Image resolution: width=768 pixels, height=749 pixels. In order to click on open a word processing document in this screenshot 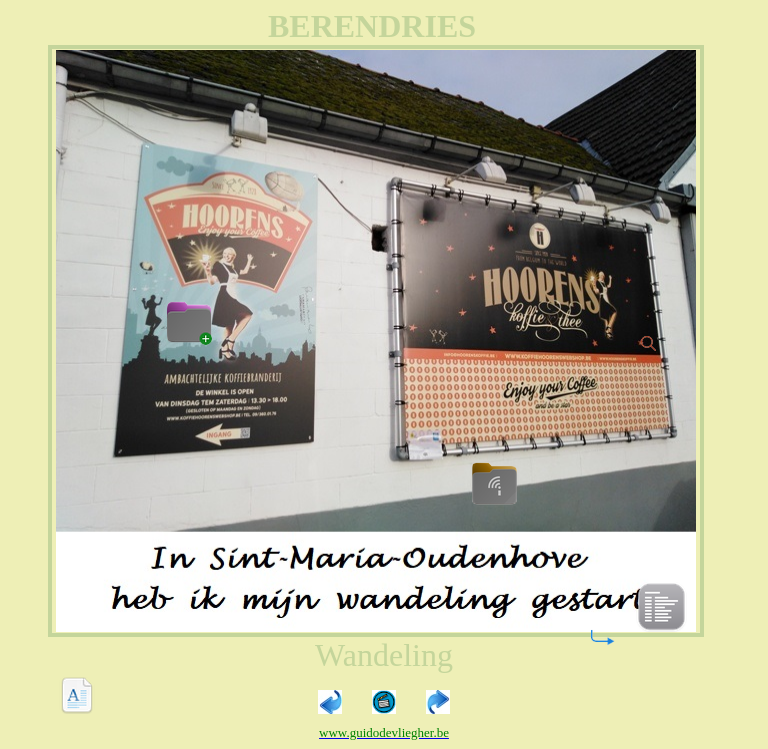, I will do `click(77, 695)`.